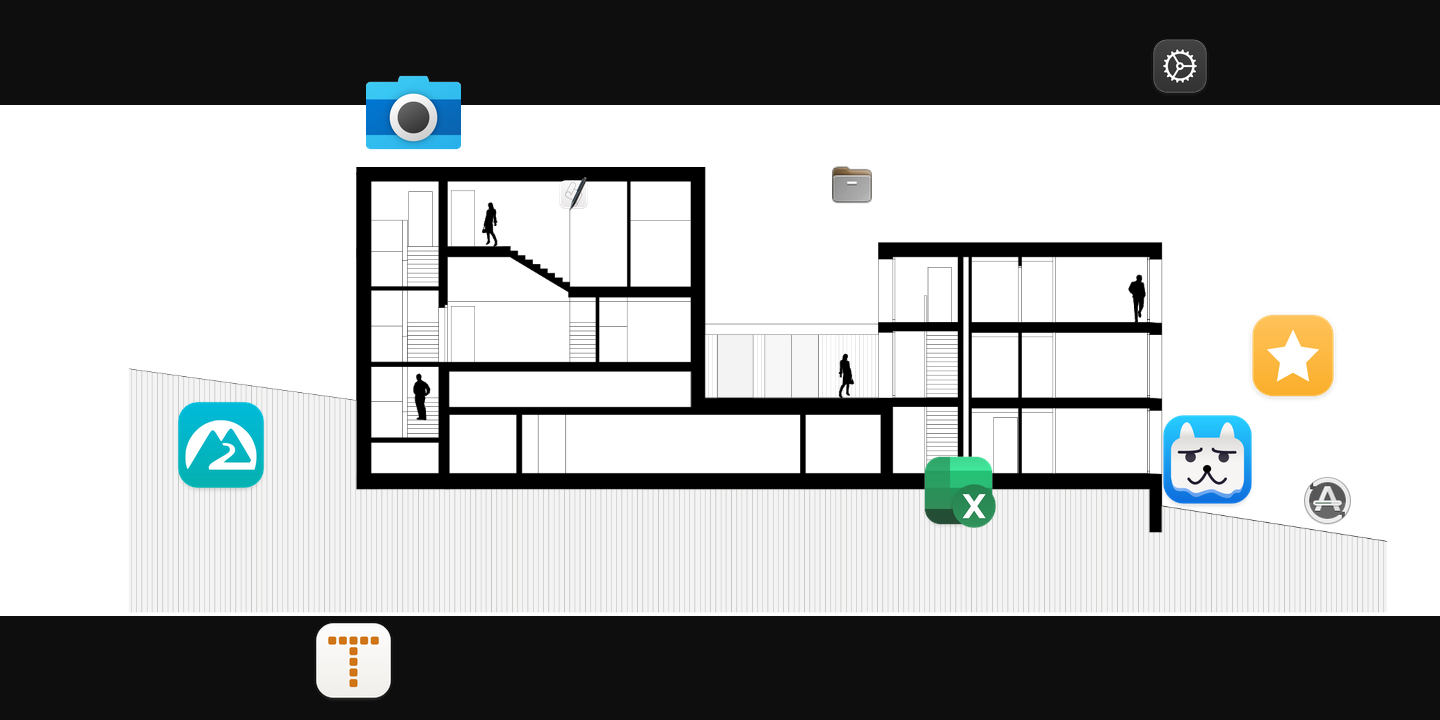  Describe the element at coordinates (413, 113) in the screenshot. I see `open the camera app` at that location.